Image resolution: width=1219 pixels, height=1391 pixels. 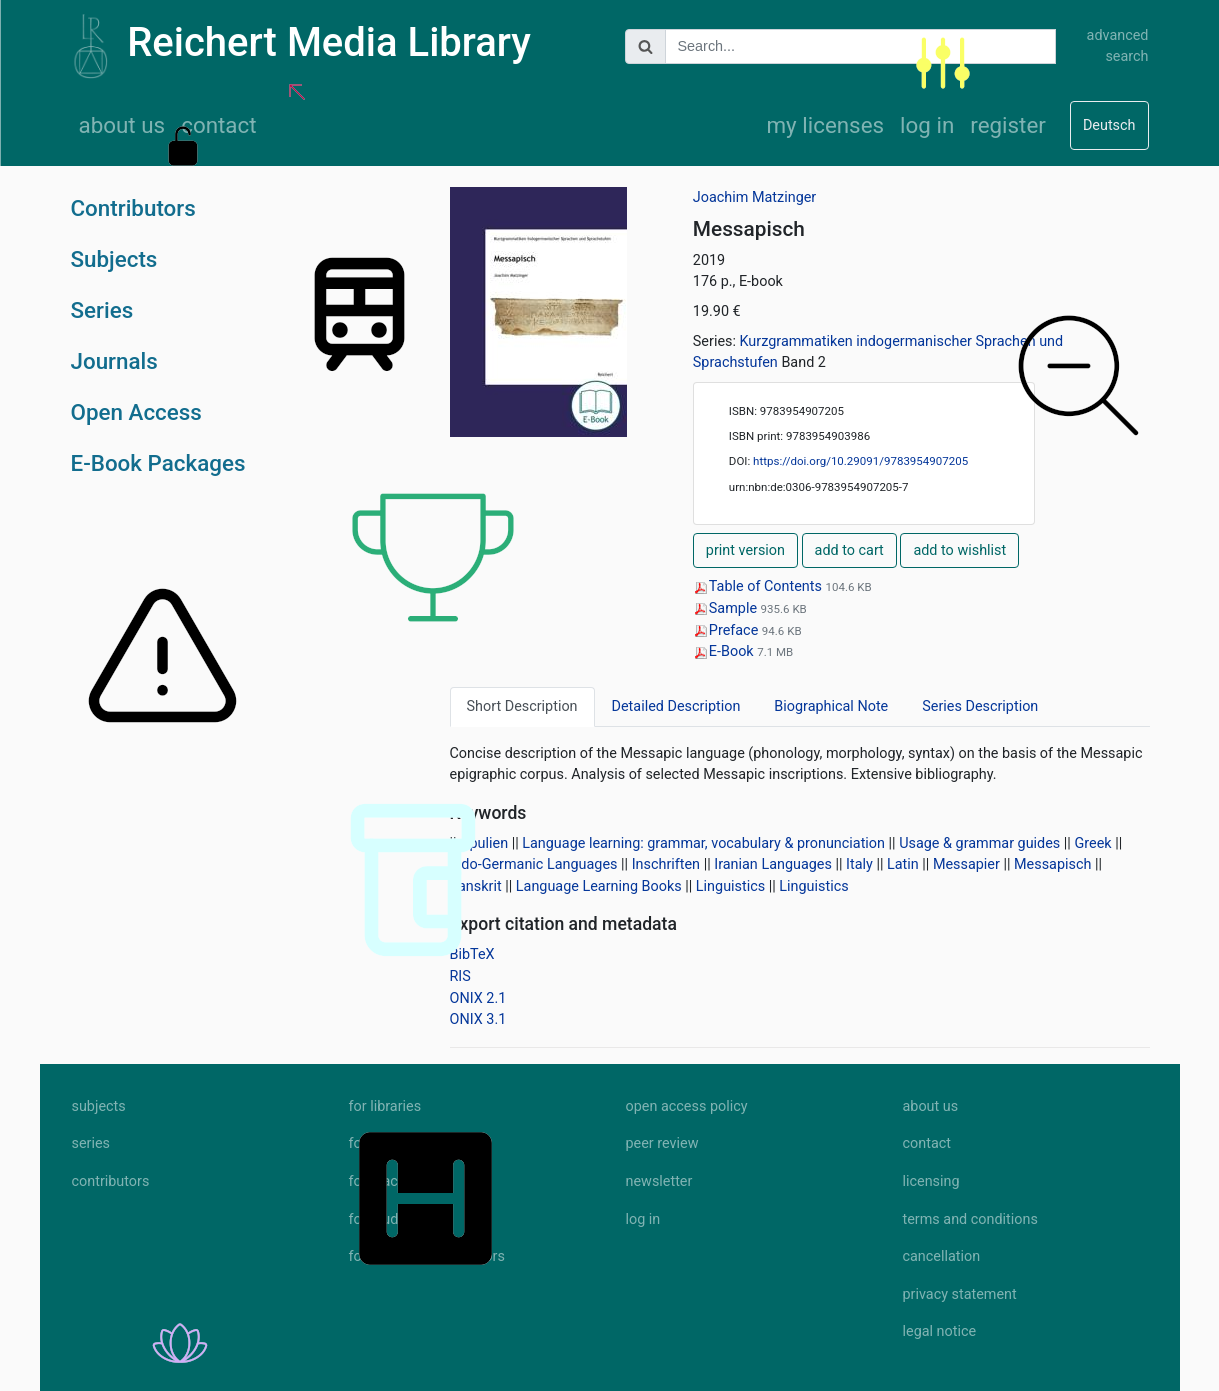 I want to click on view medication information, so click(x=413, y=880).